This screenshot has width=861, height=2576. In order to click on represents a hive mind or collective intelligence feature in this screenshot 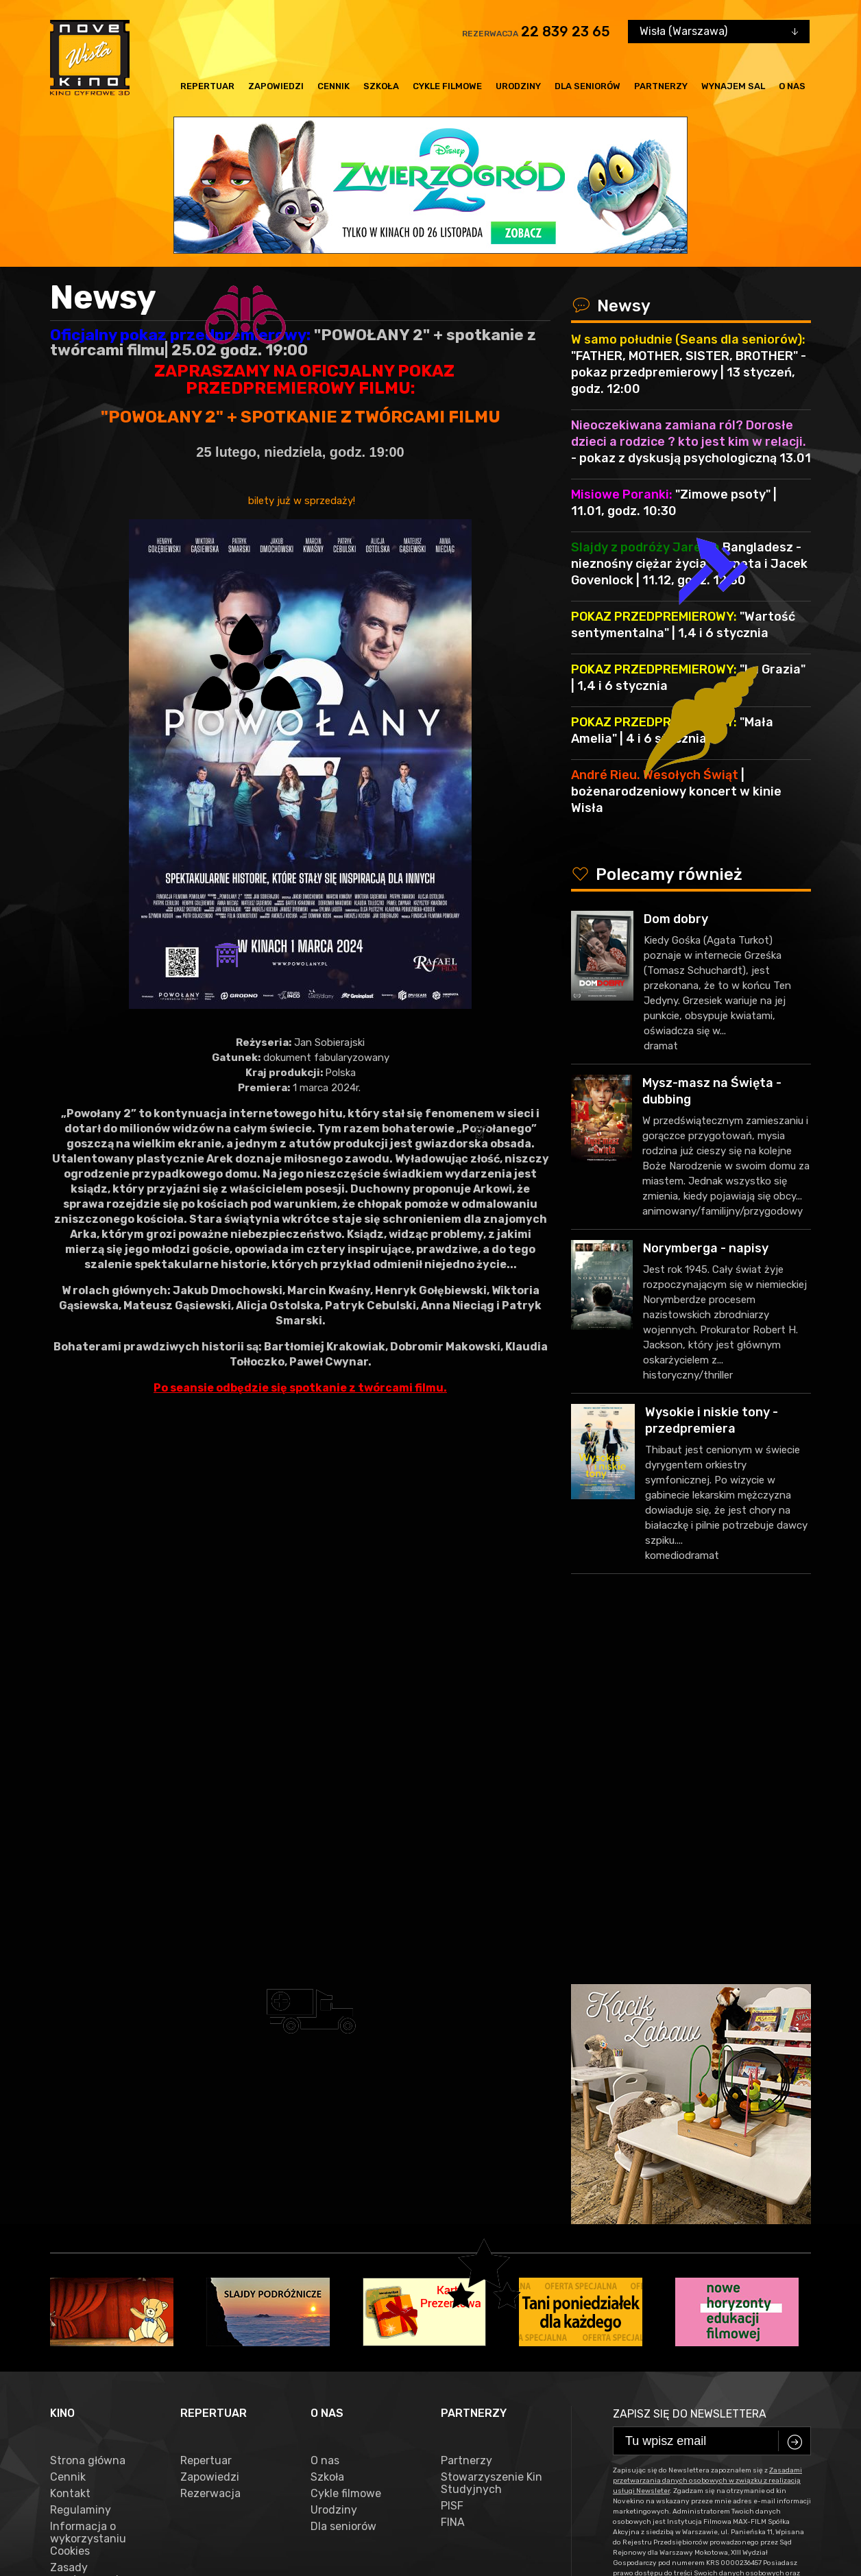, I will do `click(246, 666)`.